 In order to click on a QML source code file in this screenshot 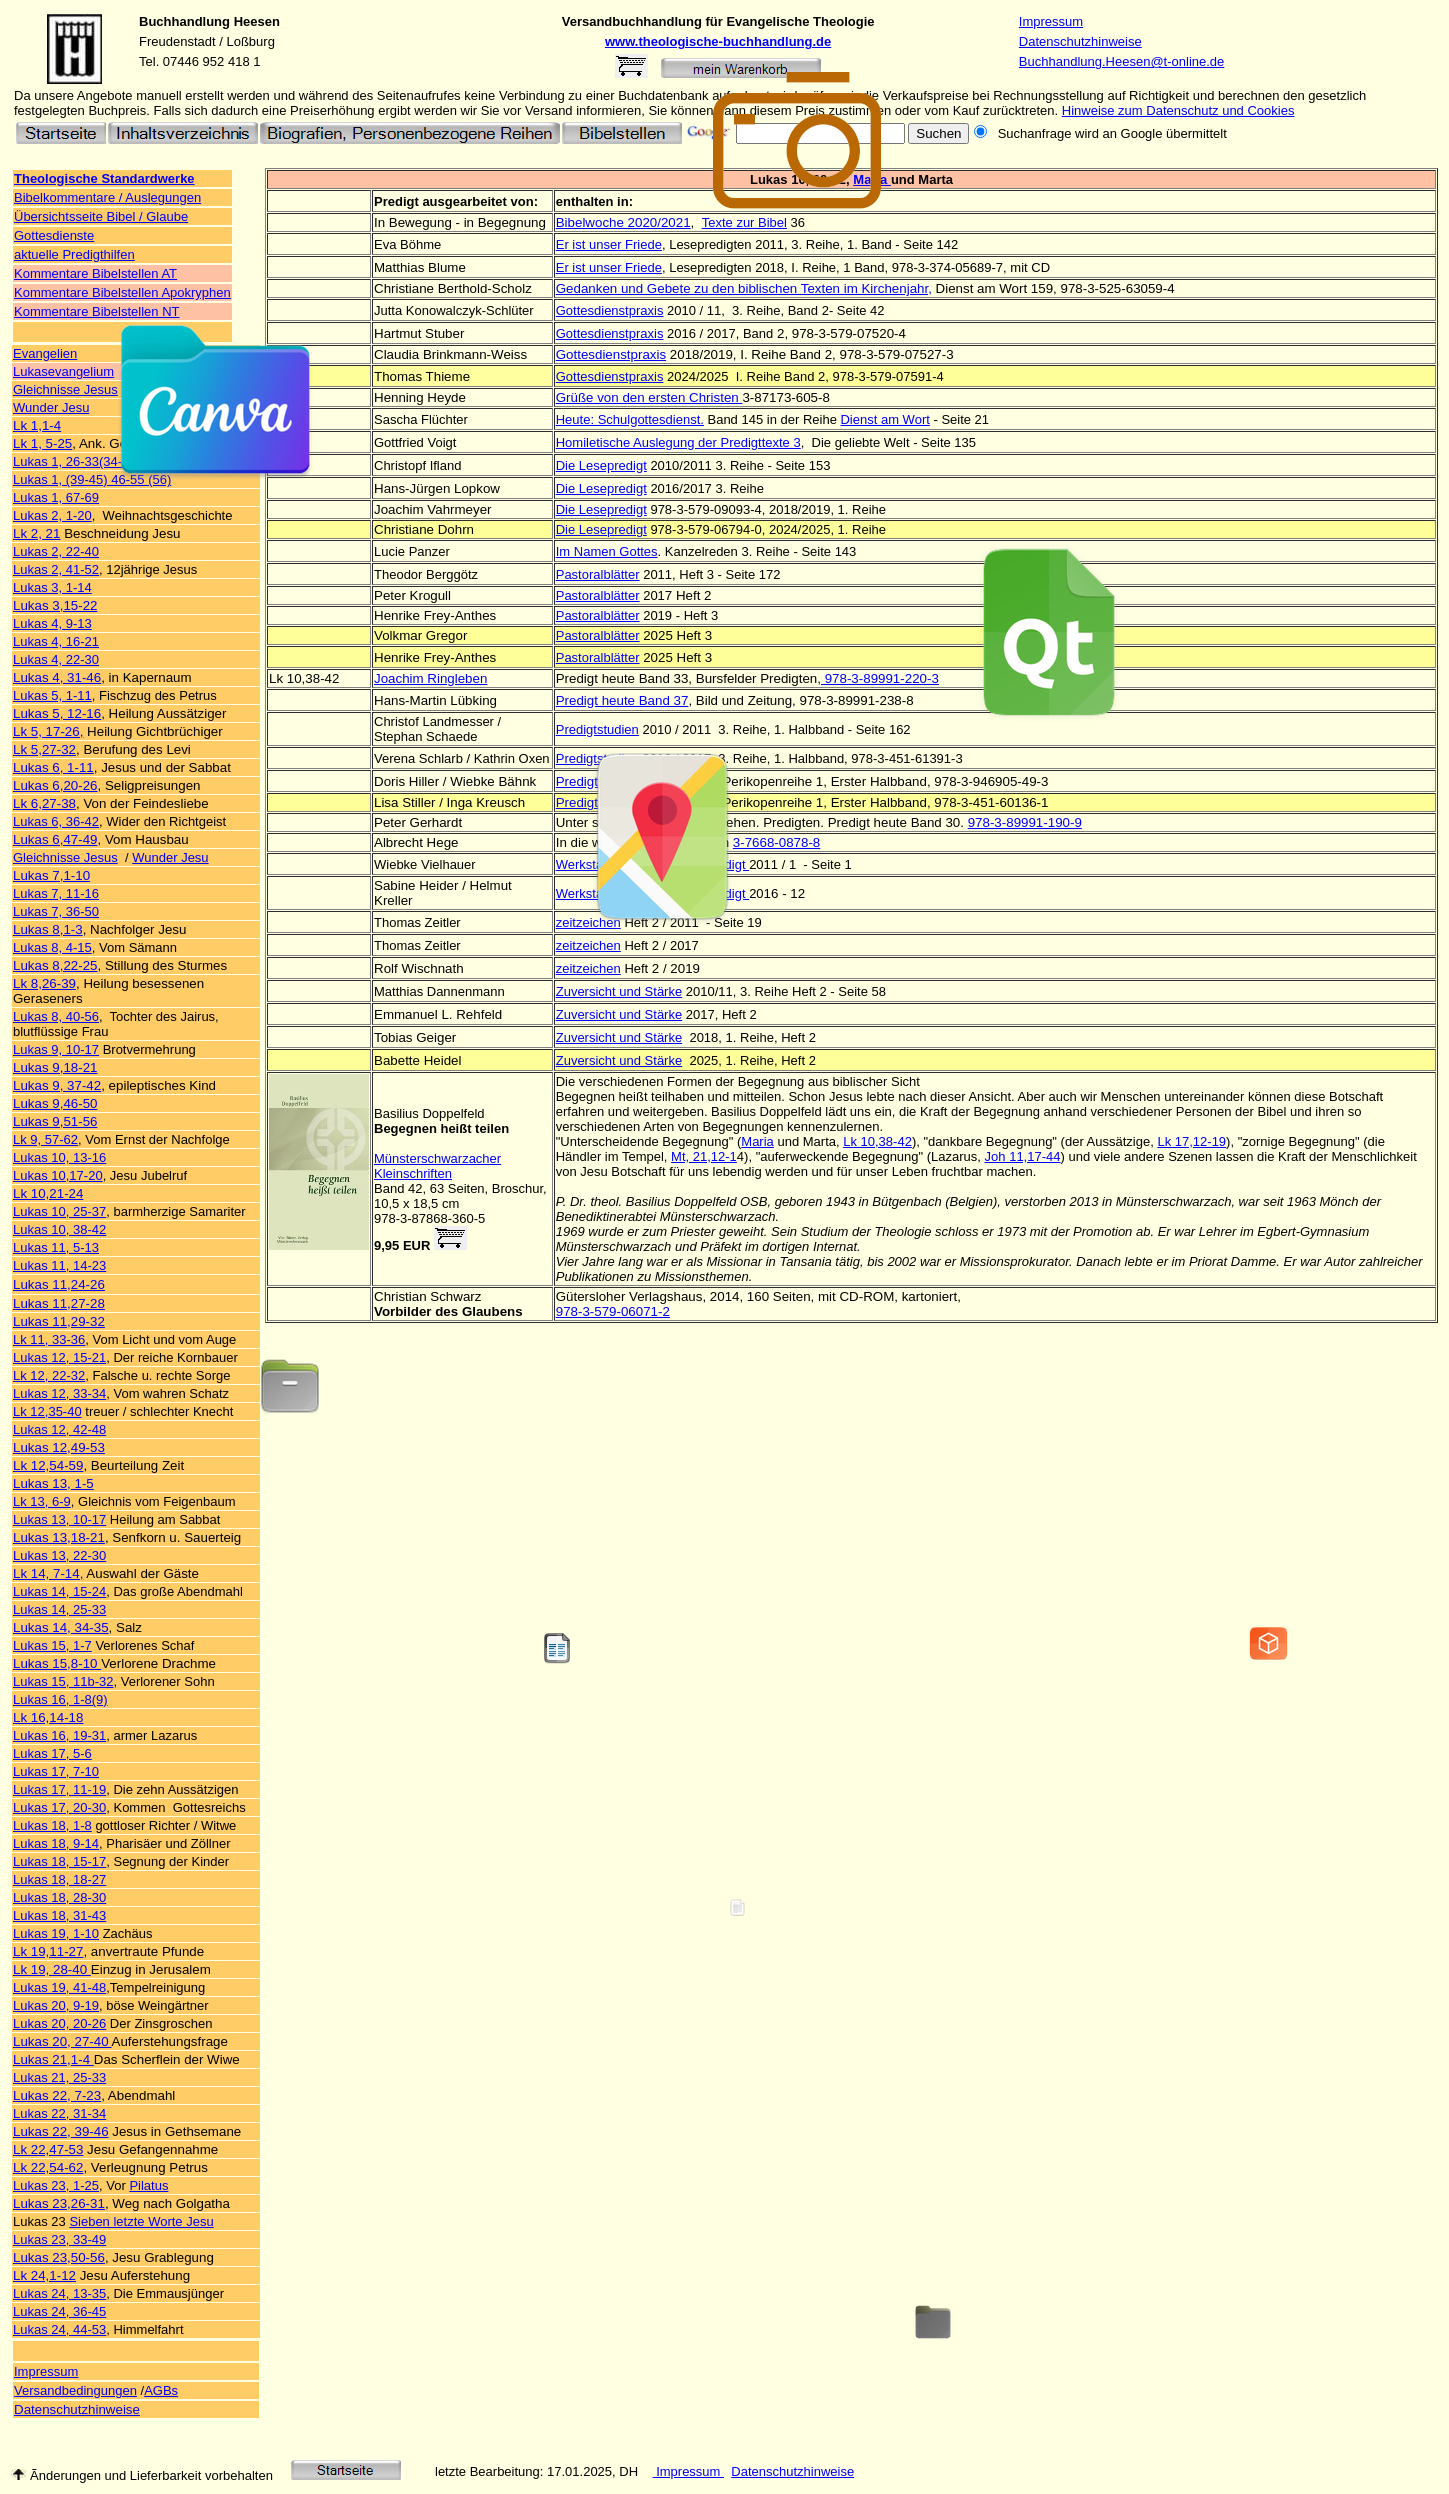, I will do `click(1049, 632)`.